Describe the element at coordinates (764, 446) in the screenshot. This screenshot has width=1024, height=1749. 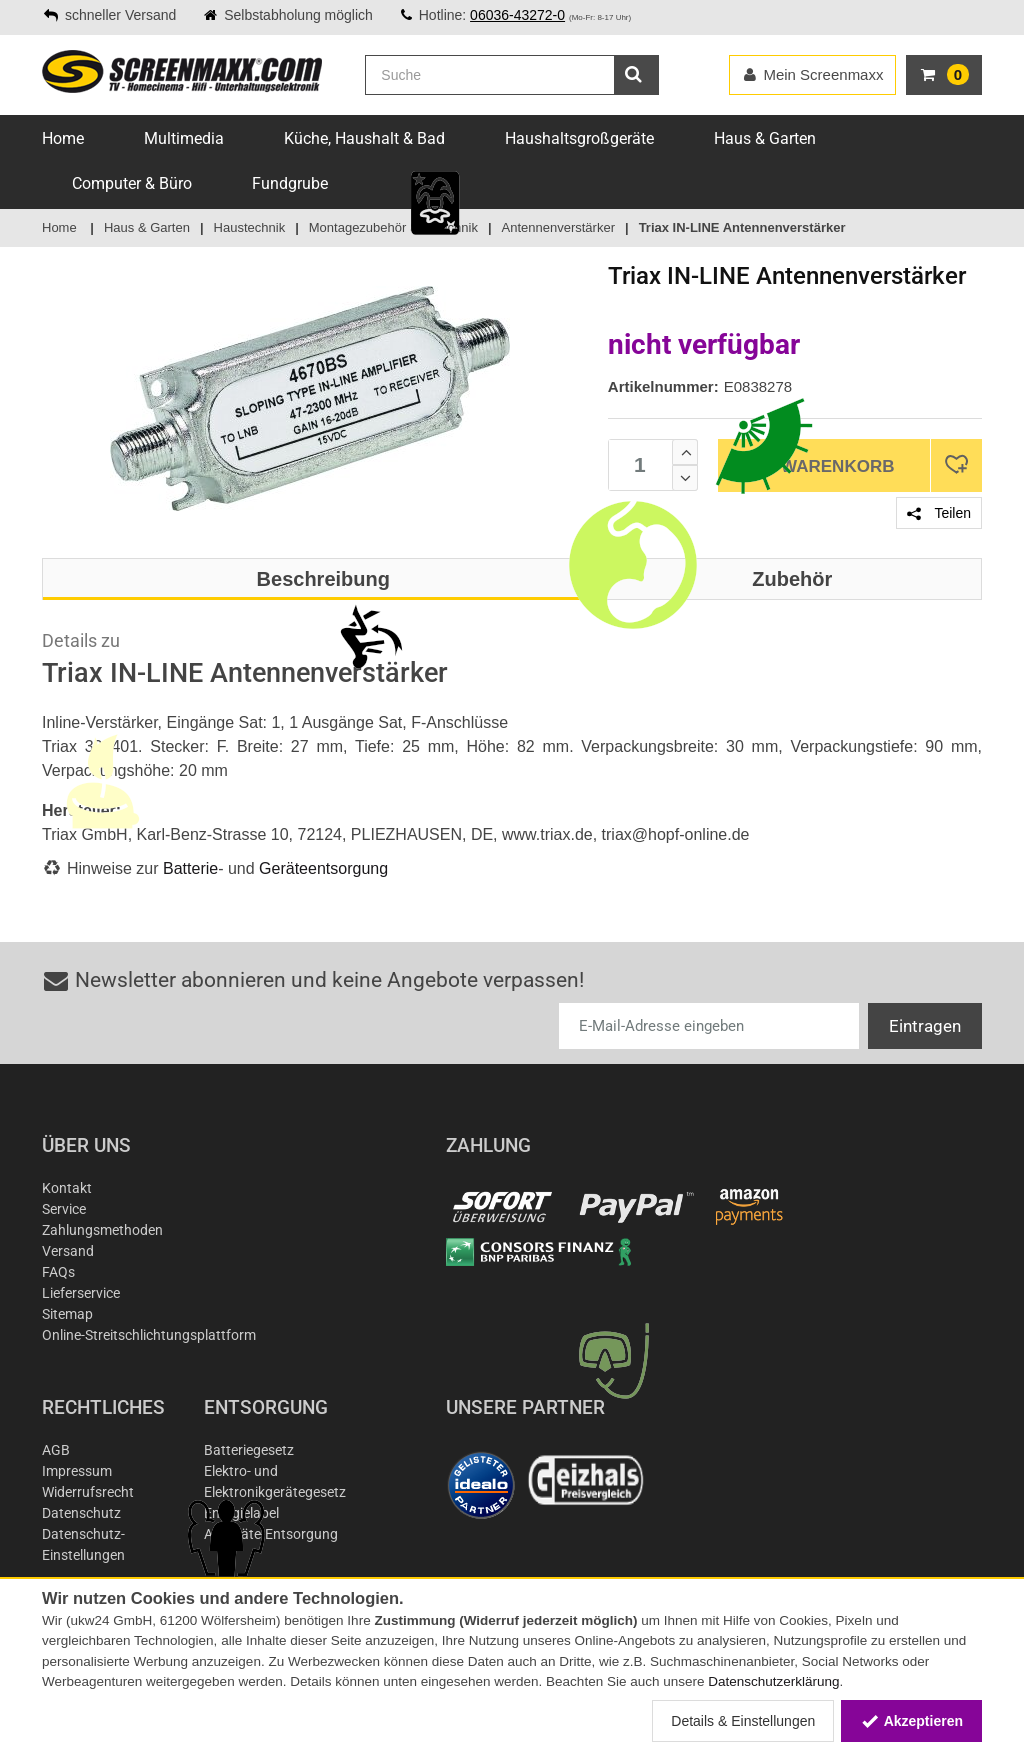
I see `toggle cooling or fan settings` at that location.